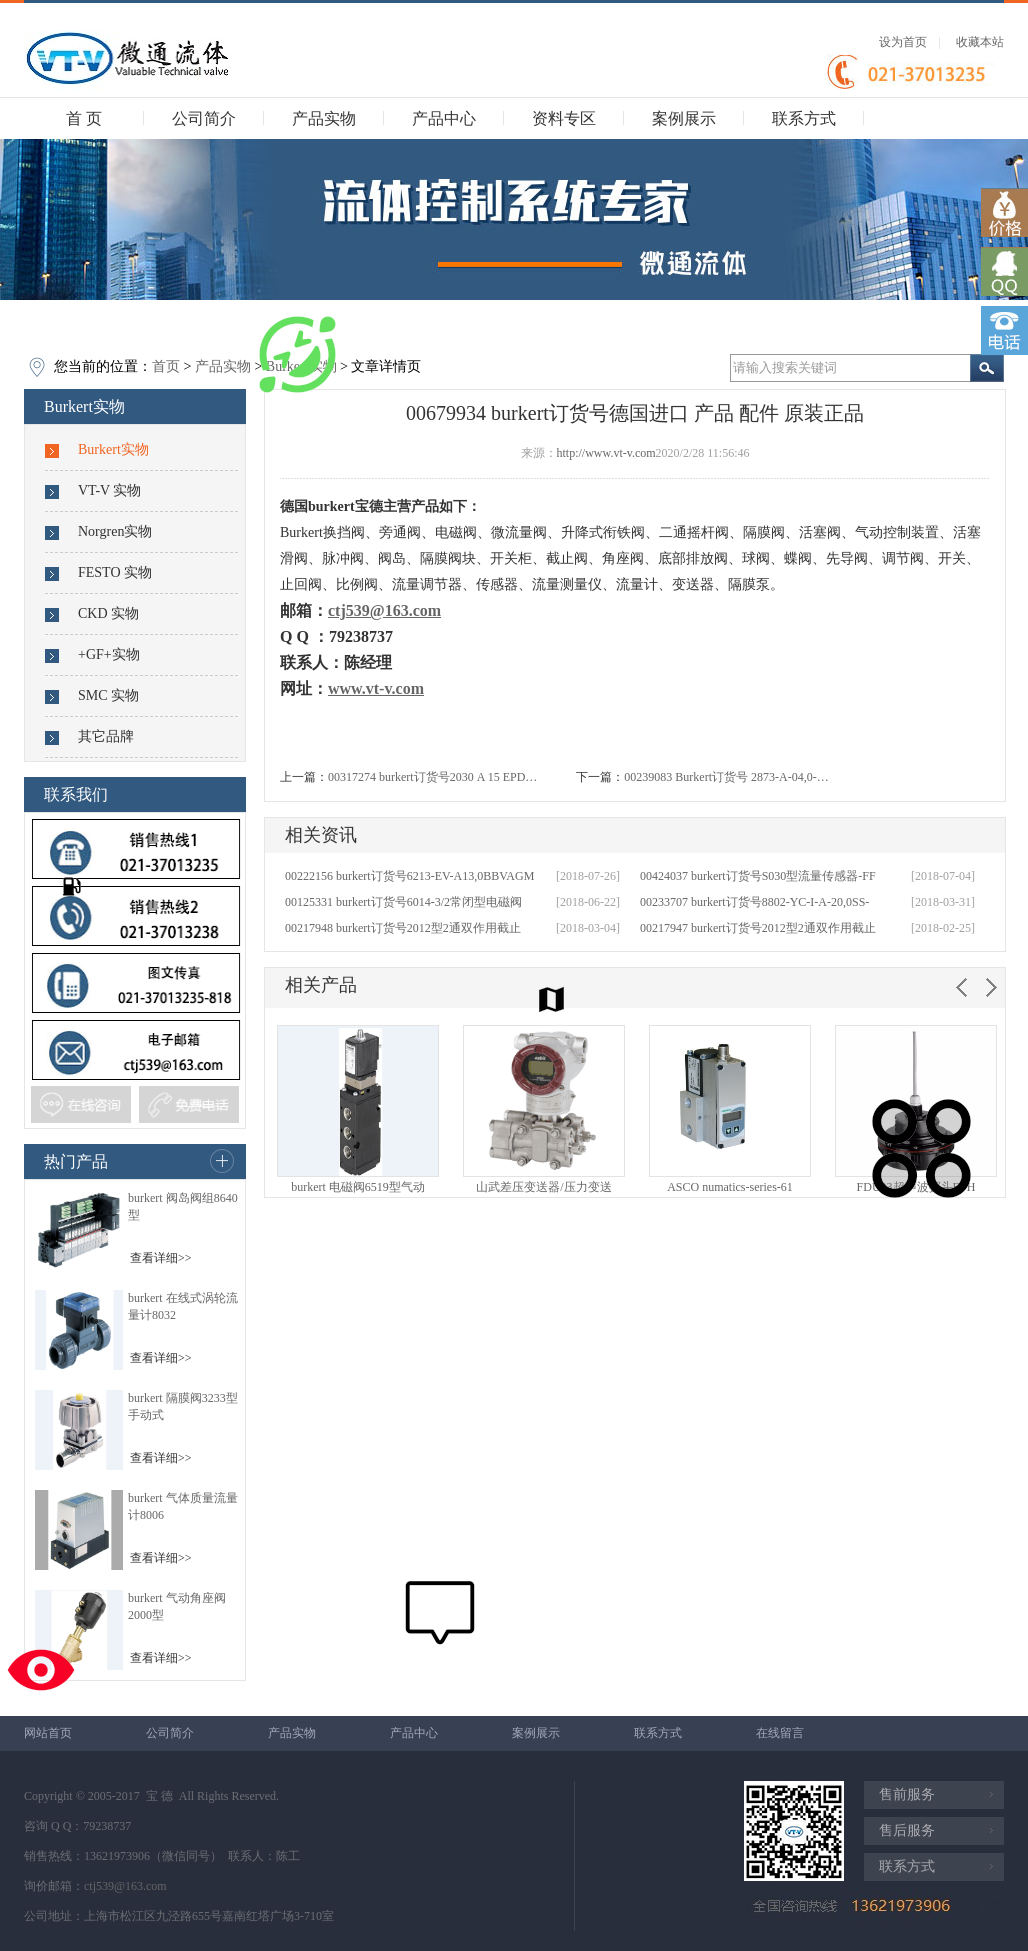 This screenshot has width=1028, height=1951. Describe the element at coordinates (440, 1610) in the screenshot. I see `open chat or messaging` at that location.